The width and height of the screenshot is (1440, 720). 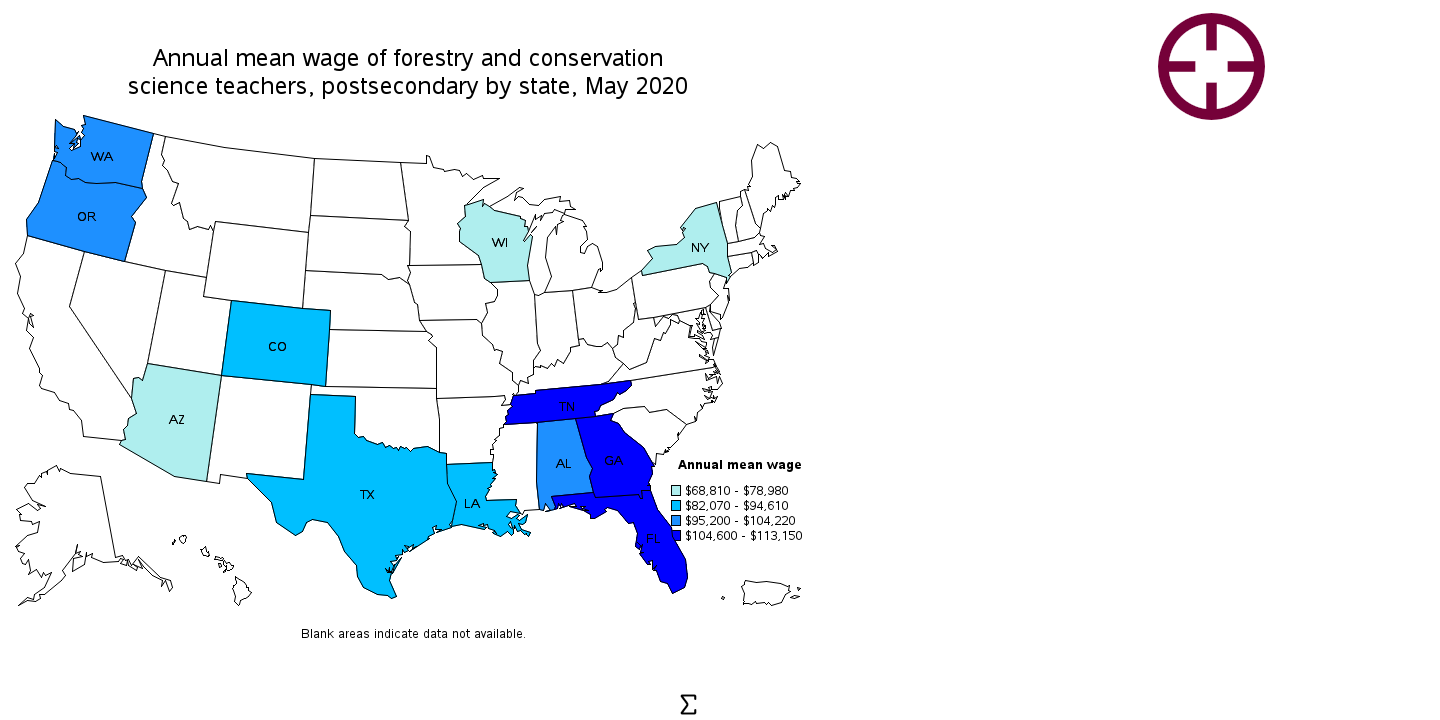 I want to click on calculate sum or total, so click(x=688, y=704).